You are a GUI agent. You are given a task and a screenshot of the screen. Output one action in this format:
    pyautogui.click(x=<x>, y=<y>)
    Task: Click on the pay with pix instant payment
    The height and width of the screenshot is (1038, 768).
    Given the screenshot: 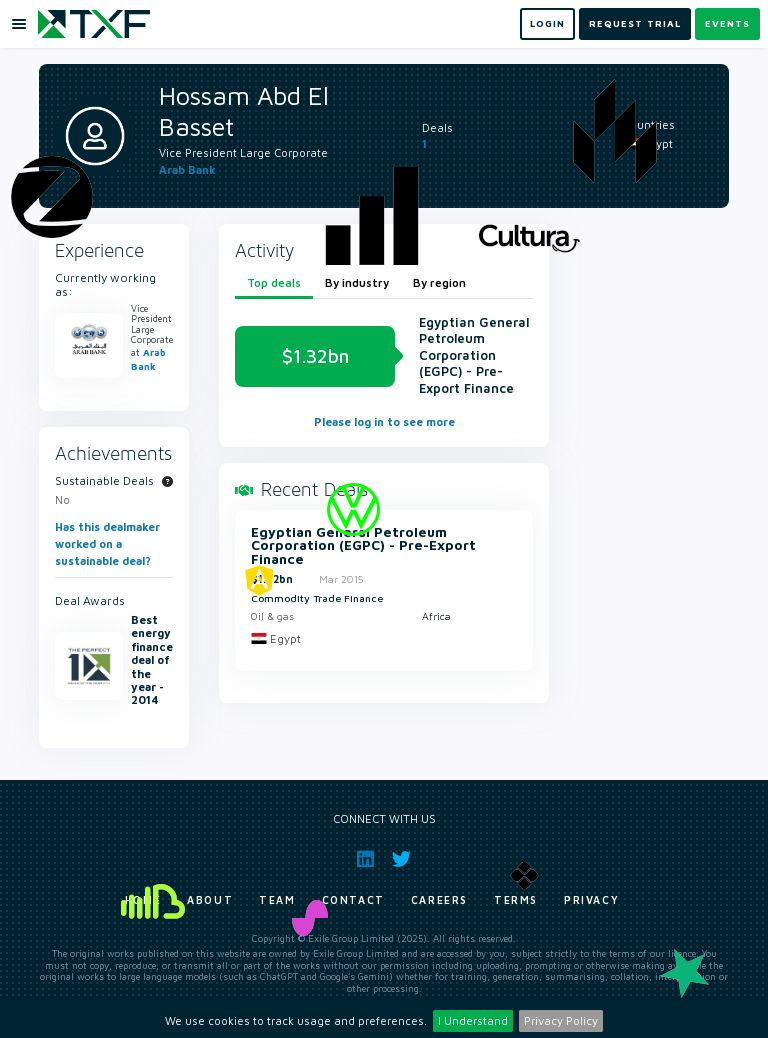 What is the action you would take?
    pyautogui.click(x=524, y=875)
    